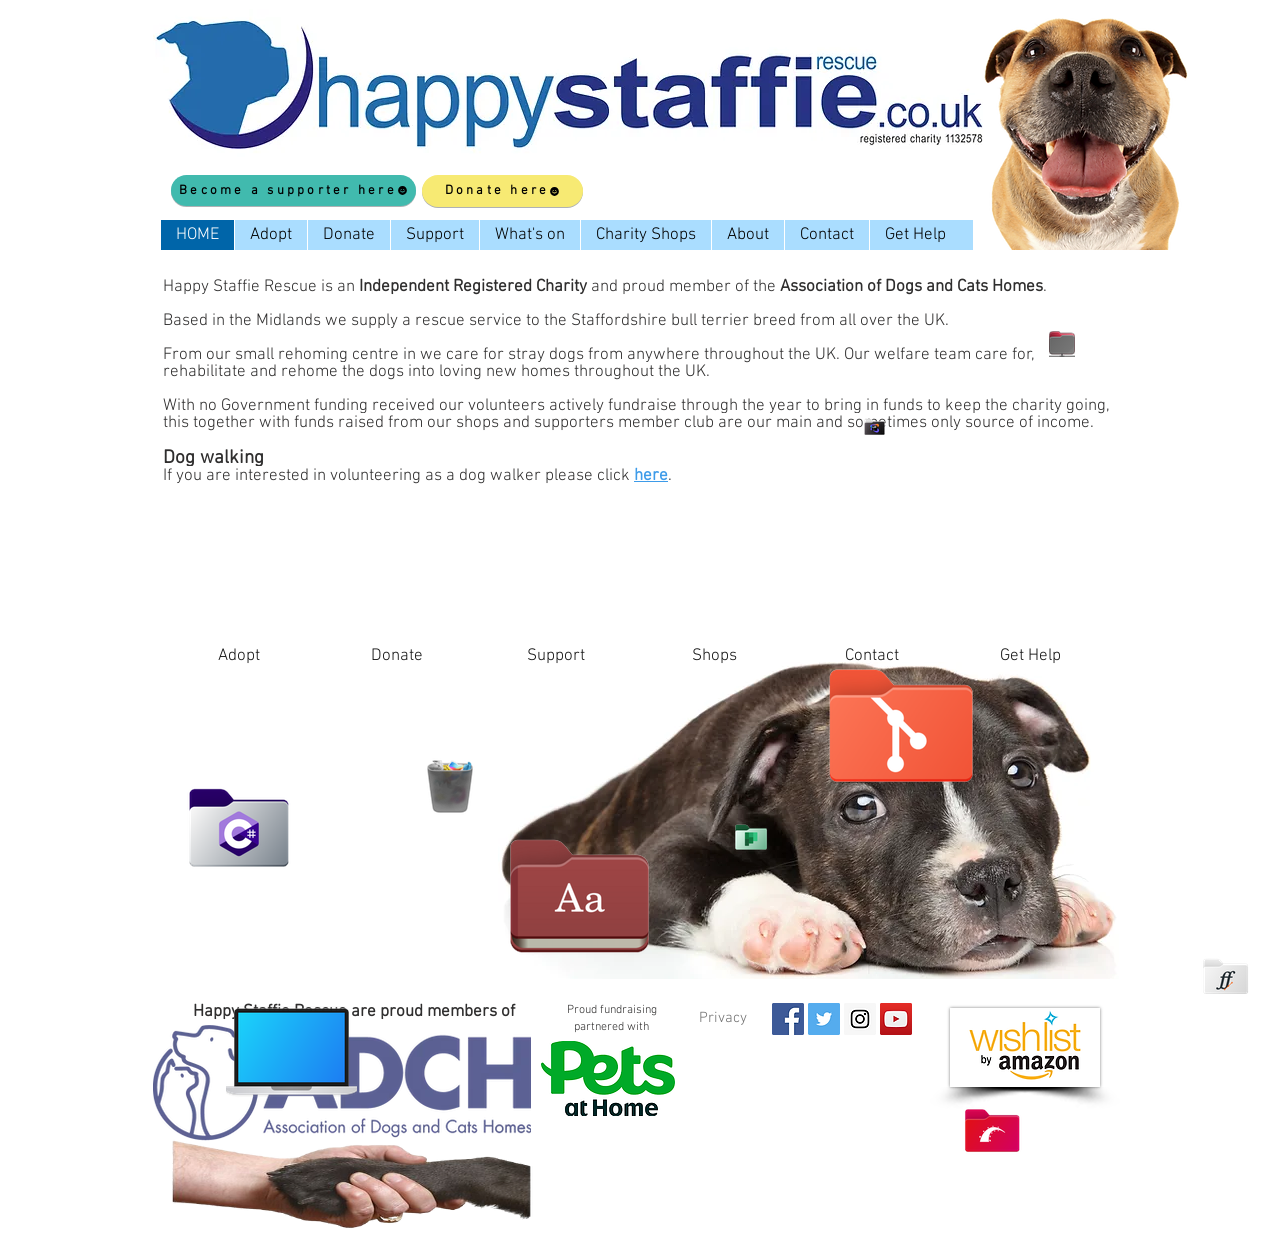  I want to click on folder containing ruby on rails project files, so click(992, 1132).